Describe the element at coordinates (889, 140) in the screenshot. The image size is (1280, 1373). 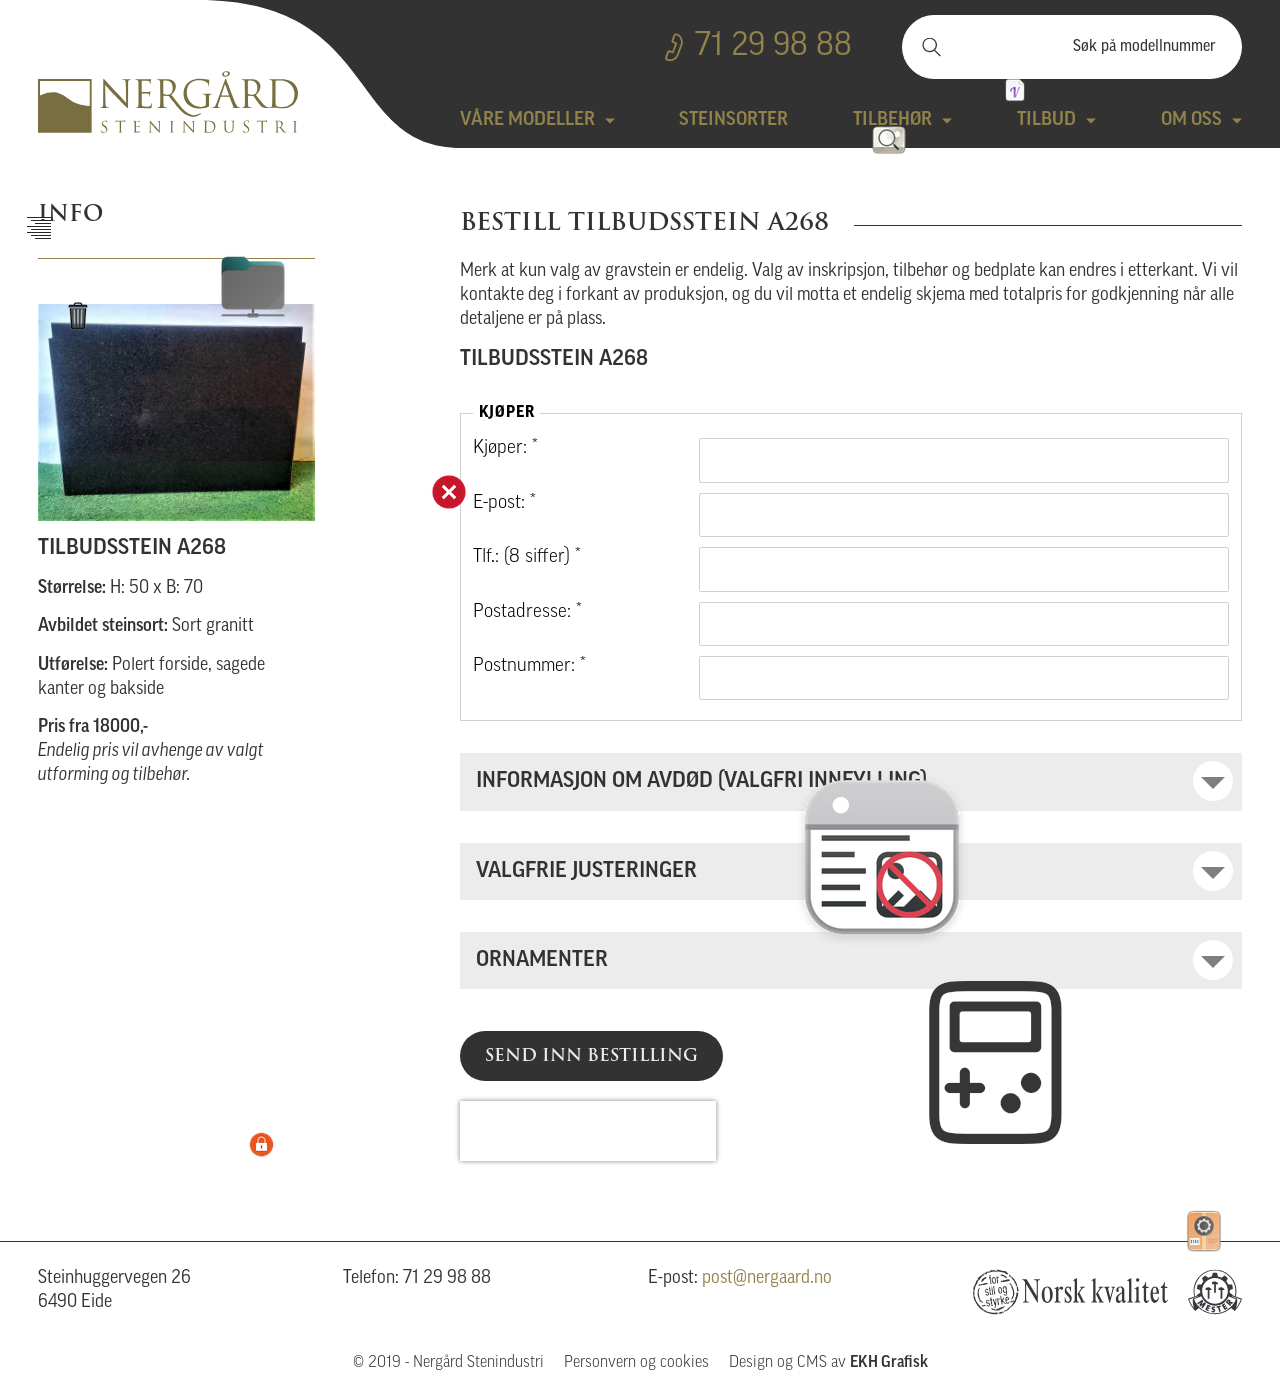
I see `open the photo viewer application` at that location.